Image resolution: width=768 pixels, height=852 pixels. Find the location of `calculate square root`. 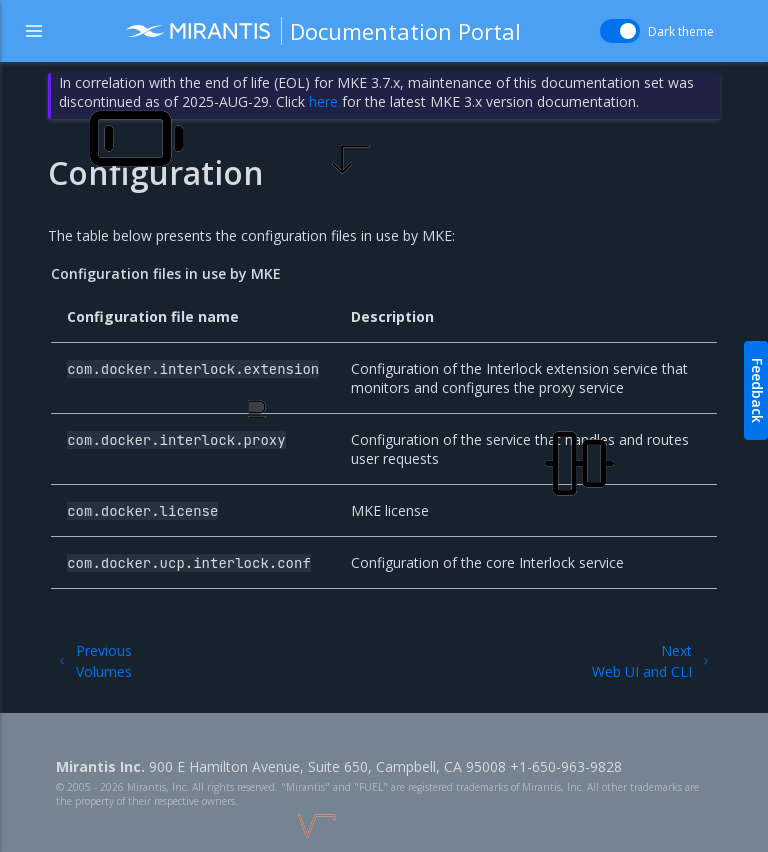

calculate square root is located at coordinates (315, 823).